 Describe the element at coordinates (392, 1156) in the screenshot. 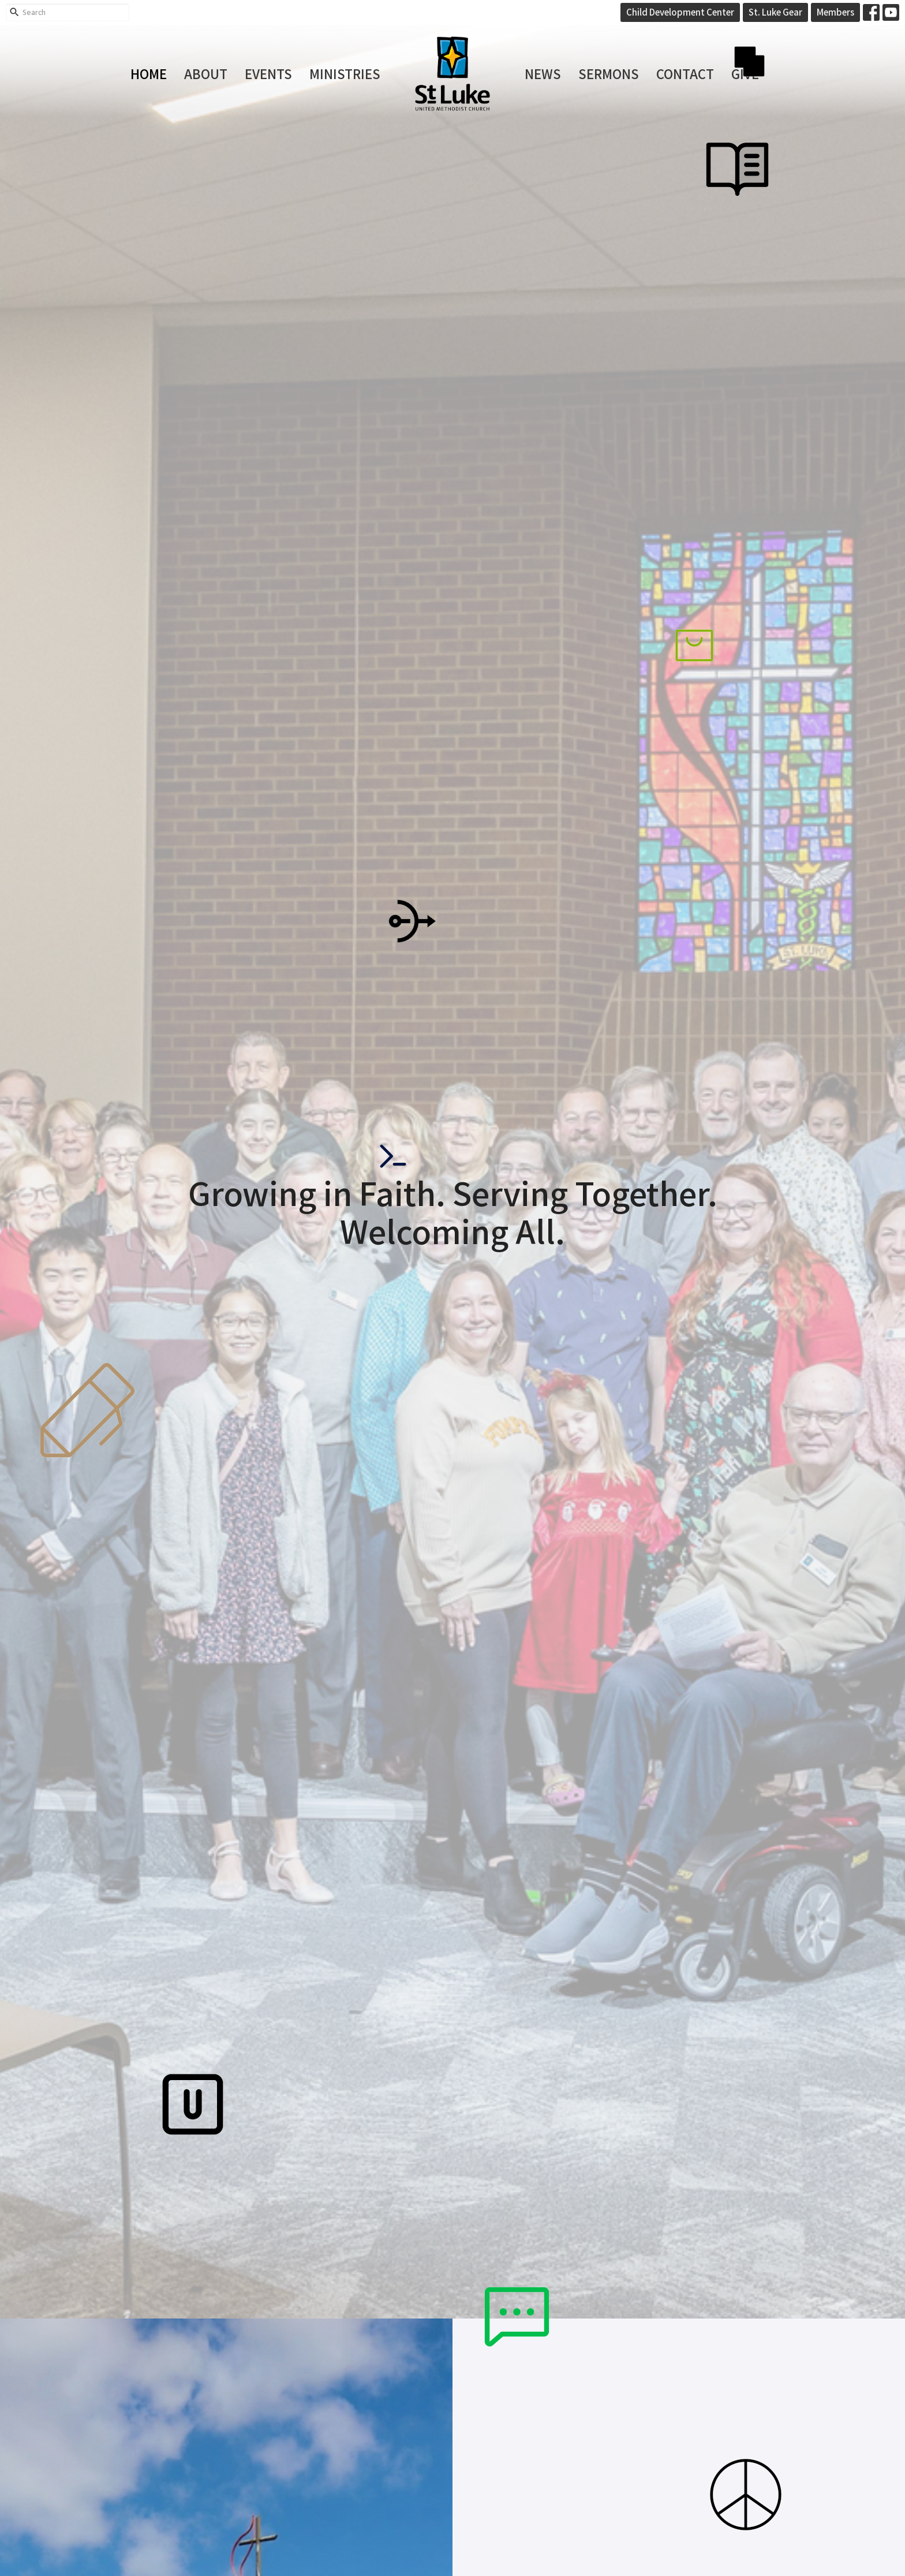

I see `open command palette` at that location.